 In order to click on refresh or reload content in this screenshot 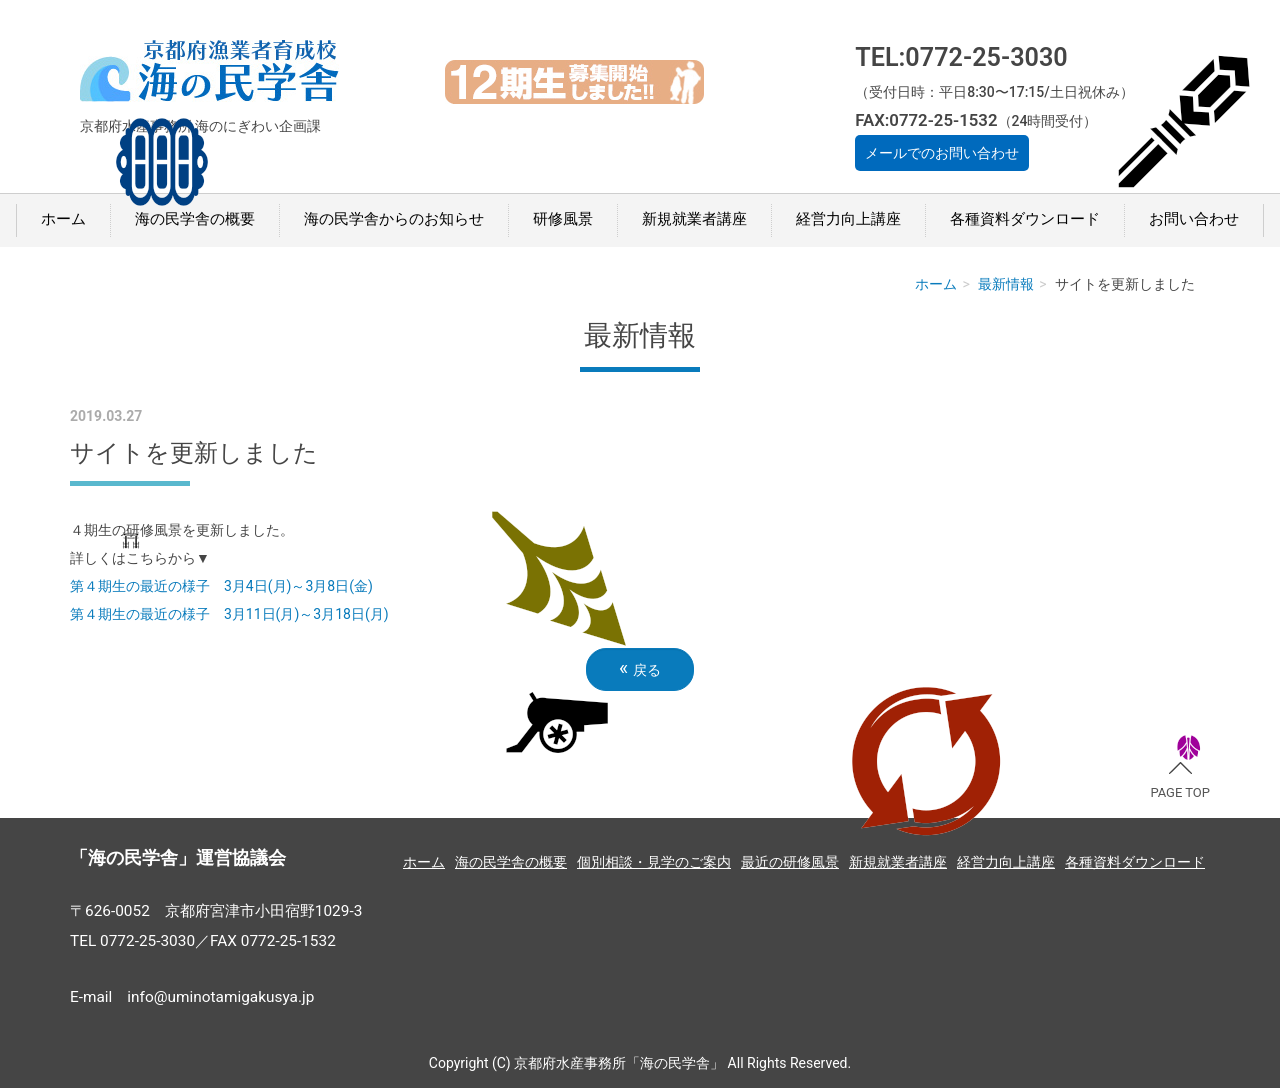, I will do `click(927, 761)`.